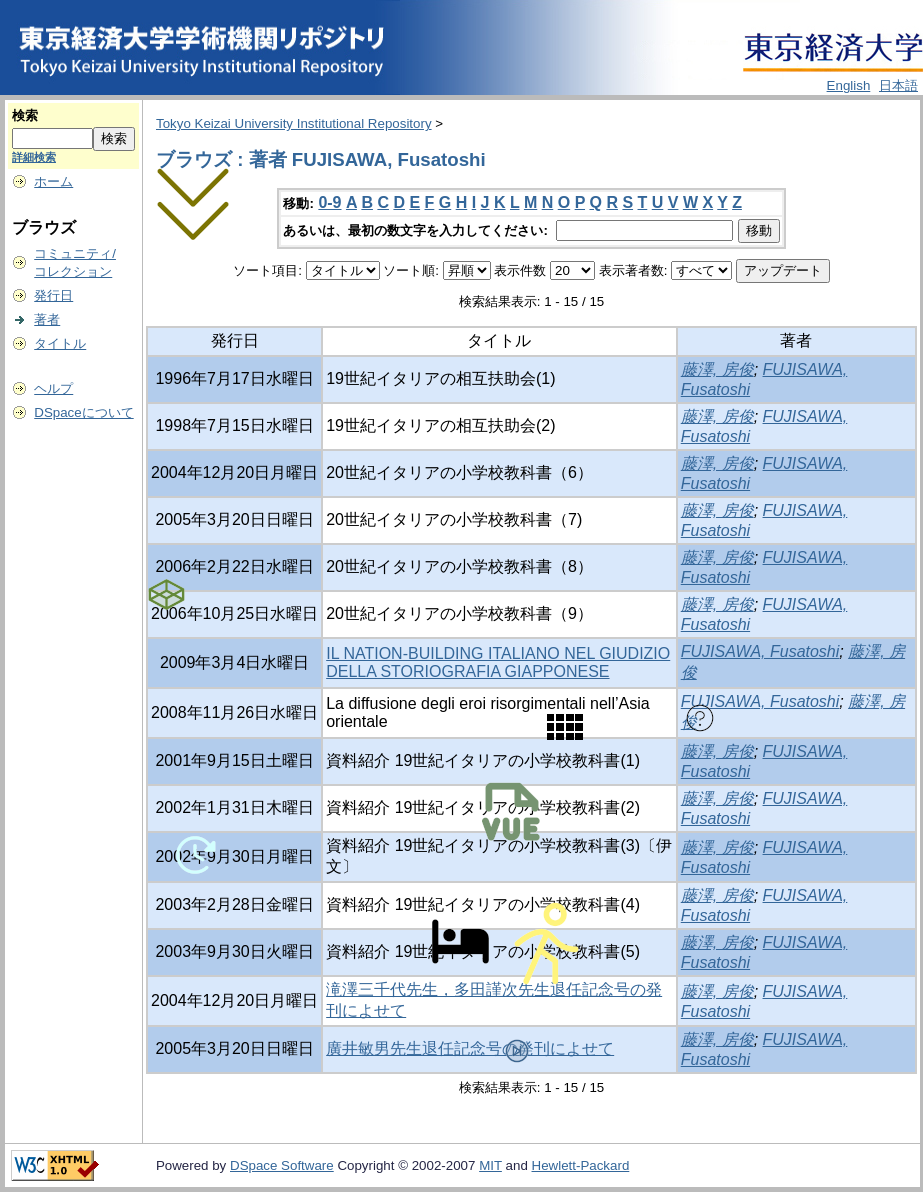  Describe the element at coordinates (564, 727) in the screenshot. I see `switch to comfortable grid view` at that location.